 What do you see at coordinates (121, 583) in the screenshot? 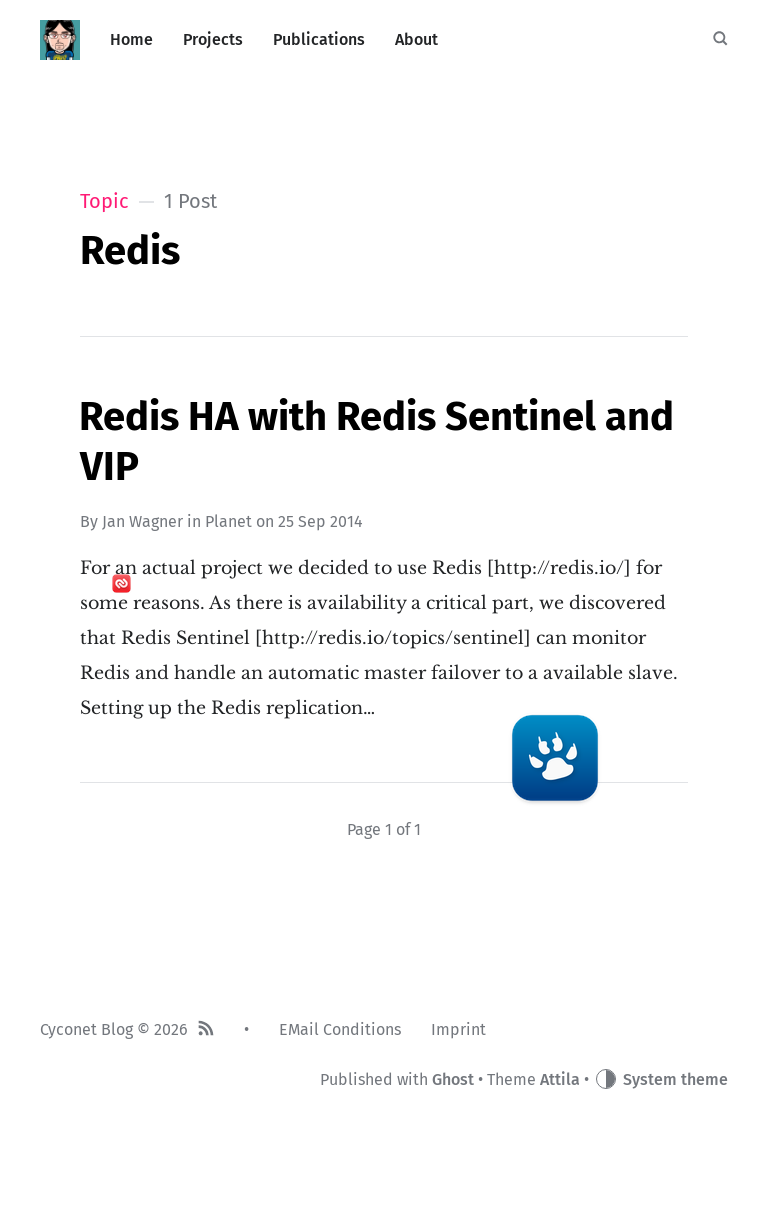
I see `open authy for two-factor authentication codes` at bounding box center [121, 583].